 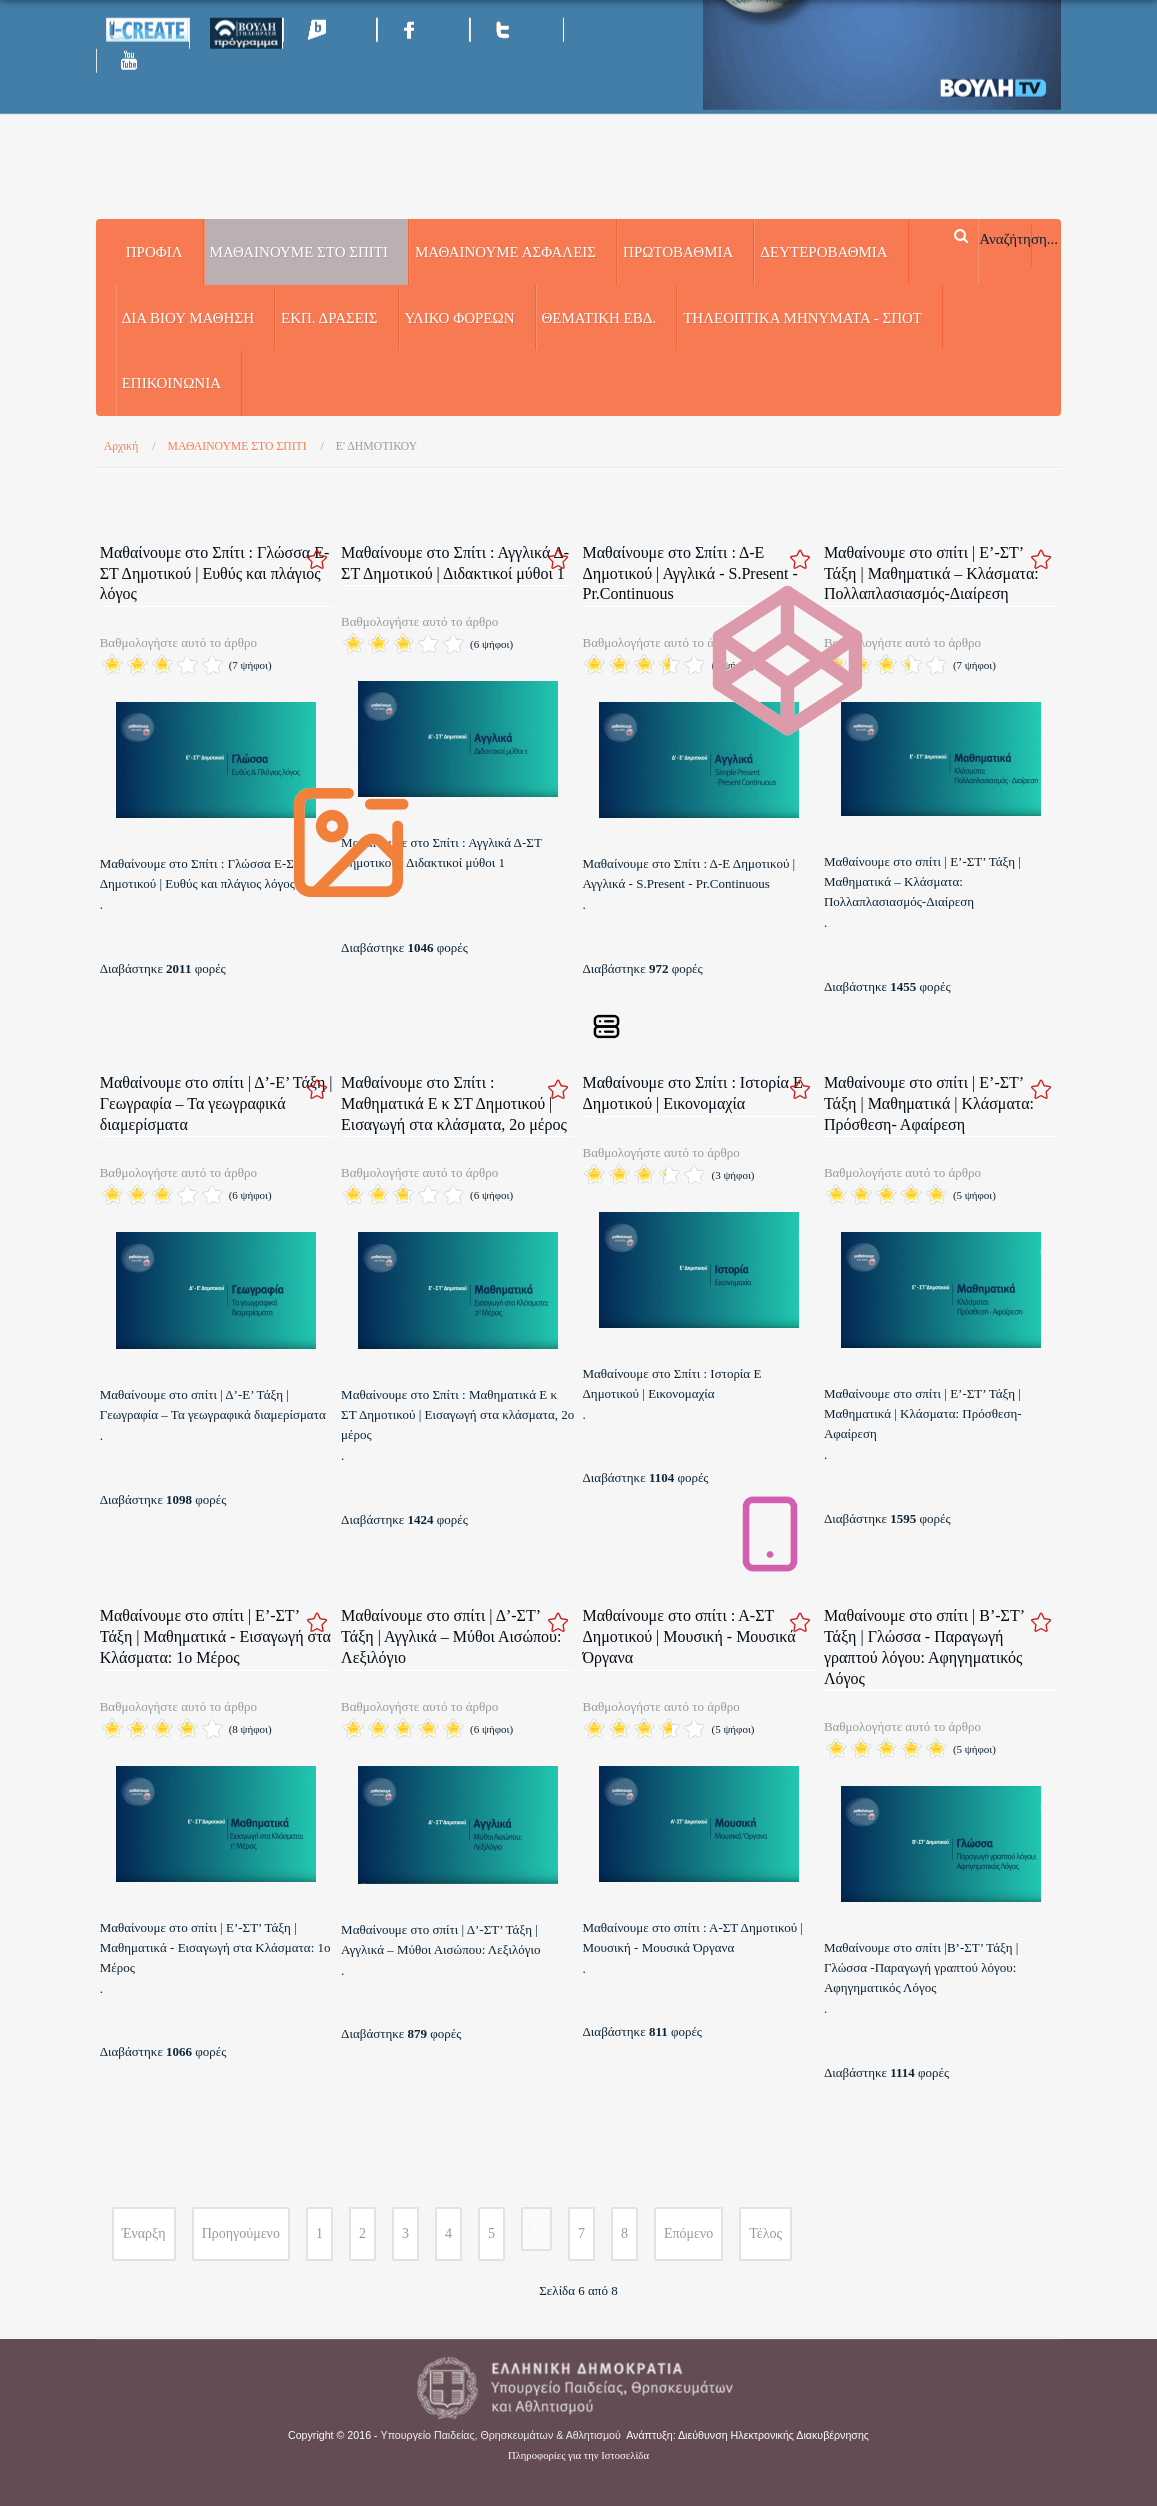 What do you see at coordinates (787, 660) in the screenshot?
I see `open CodePen profile or project` at bounding box center [787, 660].